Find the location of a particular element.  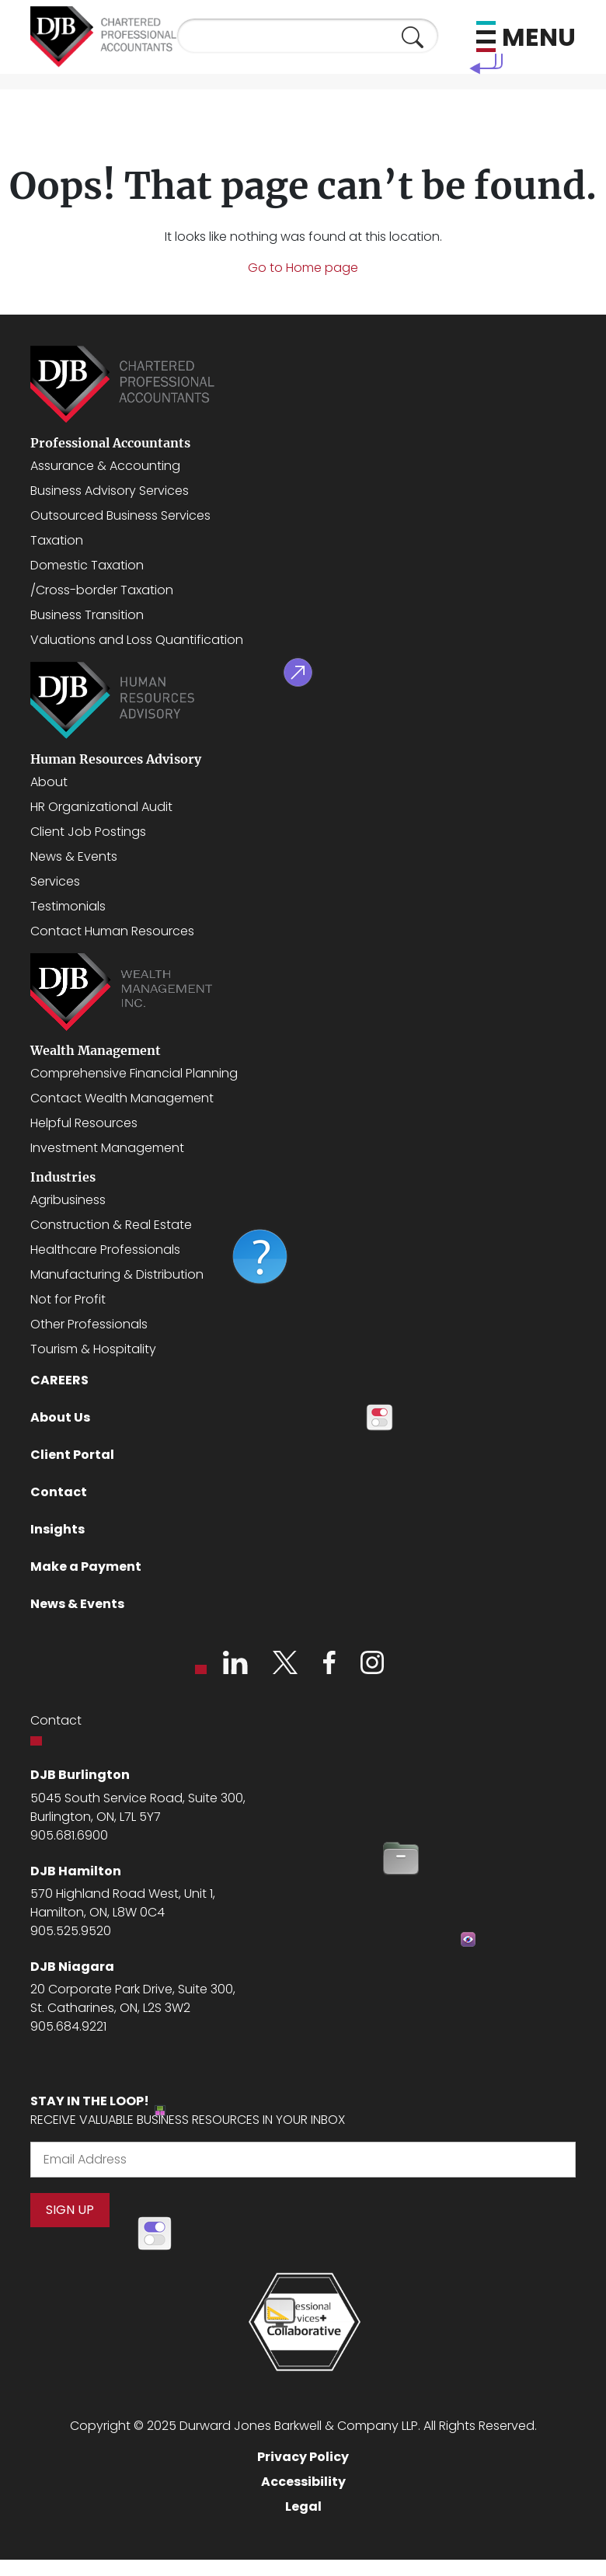

indicates a symbolic link or shortcut to another file is located at coordinates (298, 672).